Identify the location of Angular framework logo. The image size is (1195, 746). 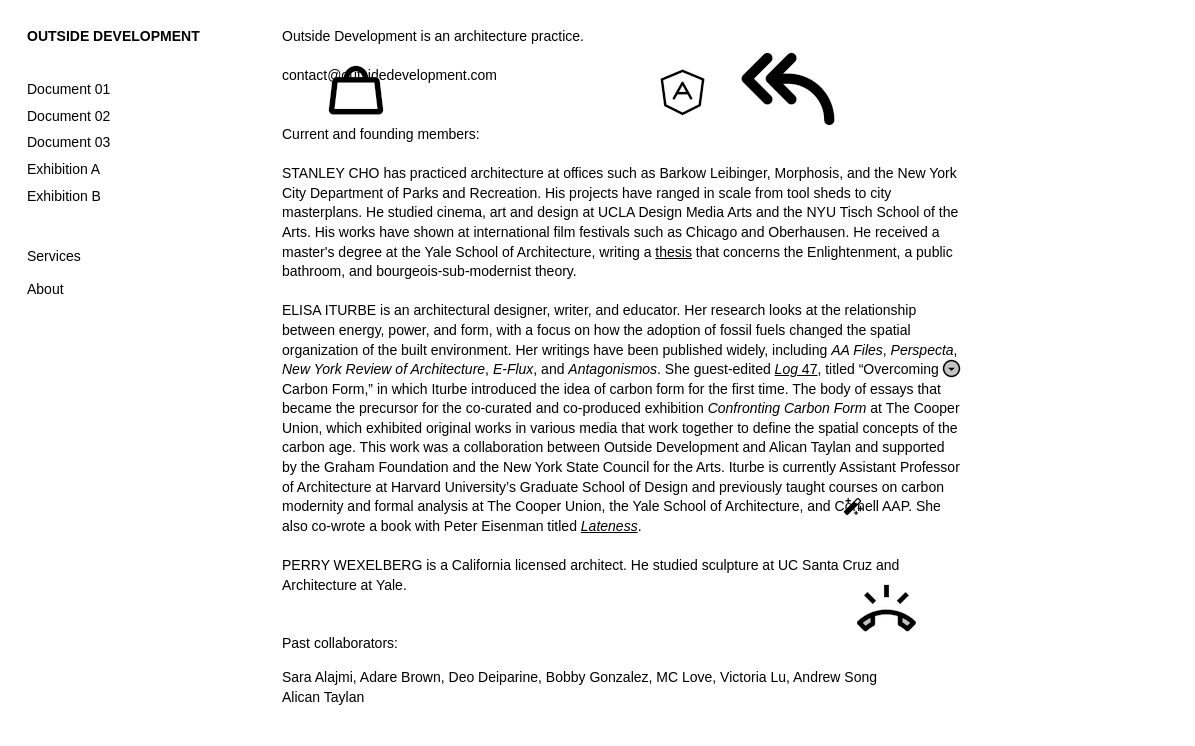
(682, 91).